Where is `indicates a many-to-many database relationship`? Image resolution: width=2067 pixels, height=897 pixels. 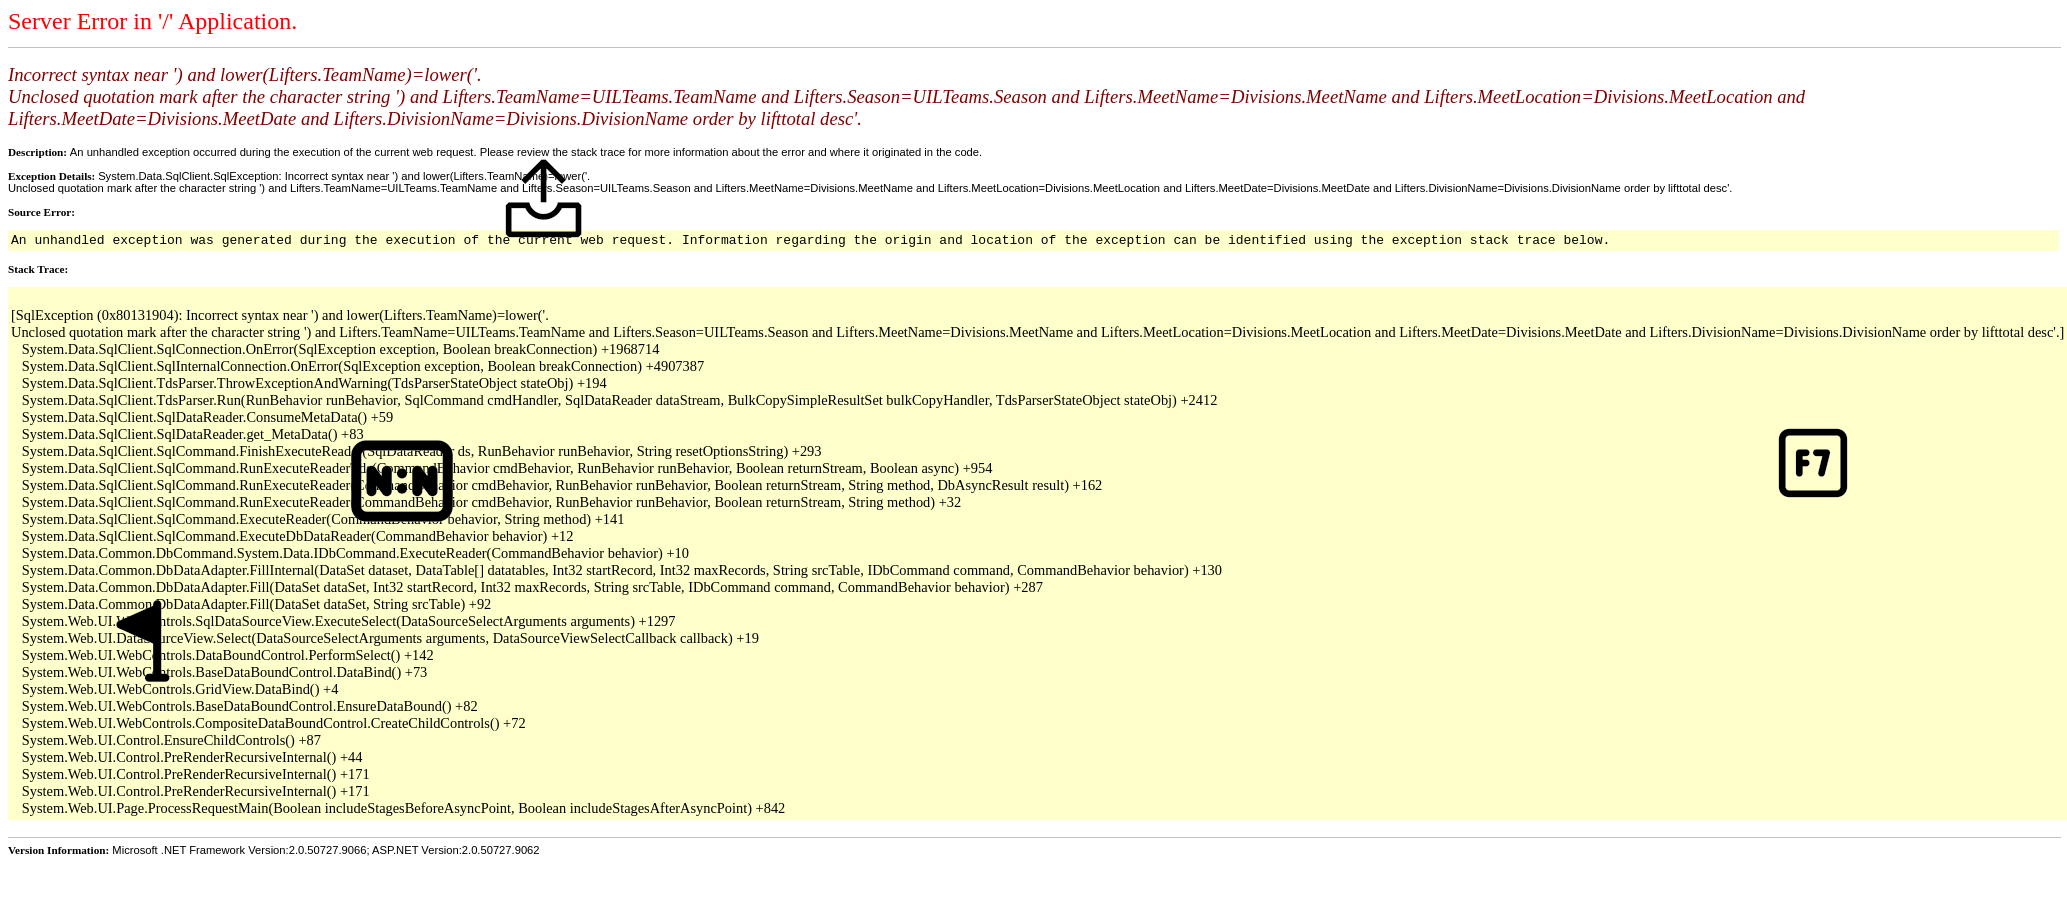 indicates a many-to-many database relationship is located at coordinates (402, 481).